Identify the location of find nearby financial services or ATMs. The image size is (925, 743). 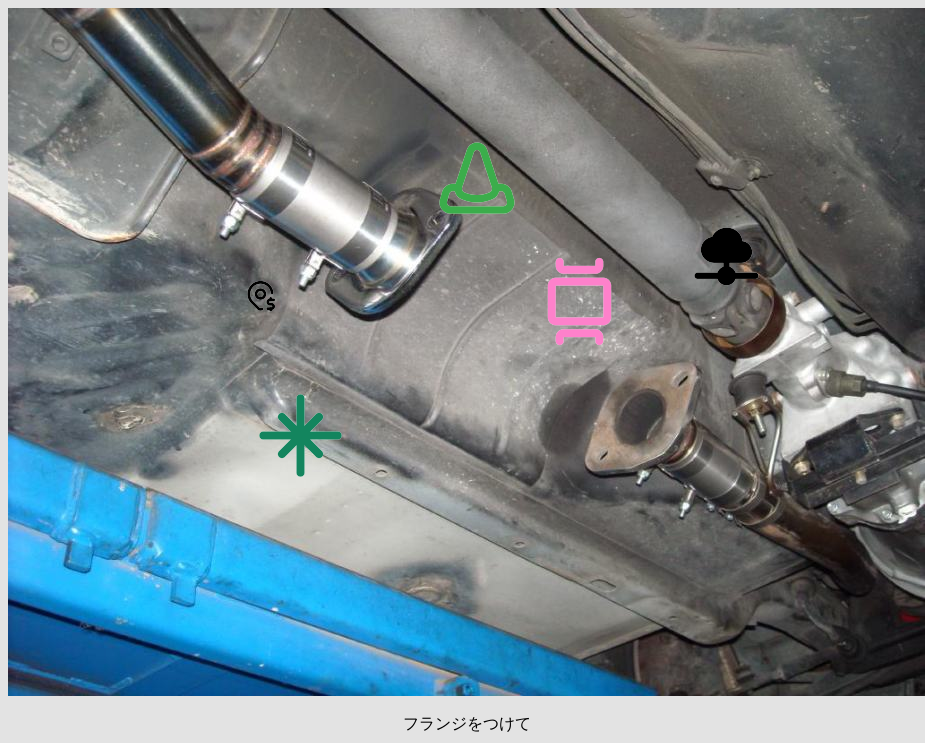
(260, 295).